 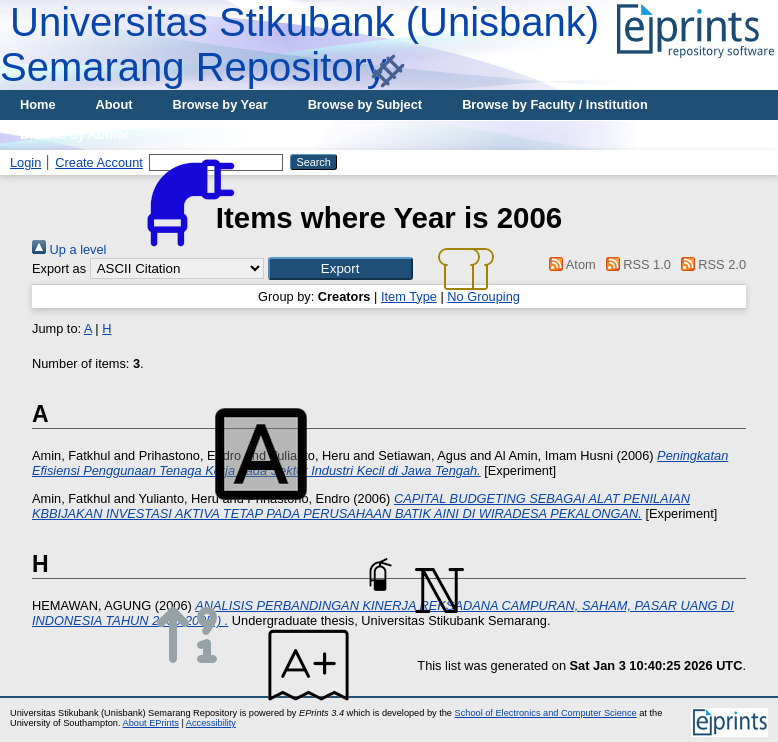 What do you see at coordinates (308, 663) in the screenshot?
I see `view exam or test results` at bounding box center [308, 663].